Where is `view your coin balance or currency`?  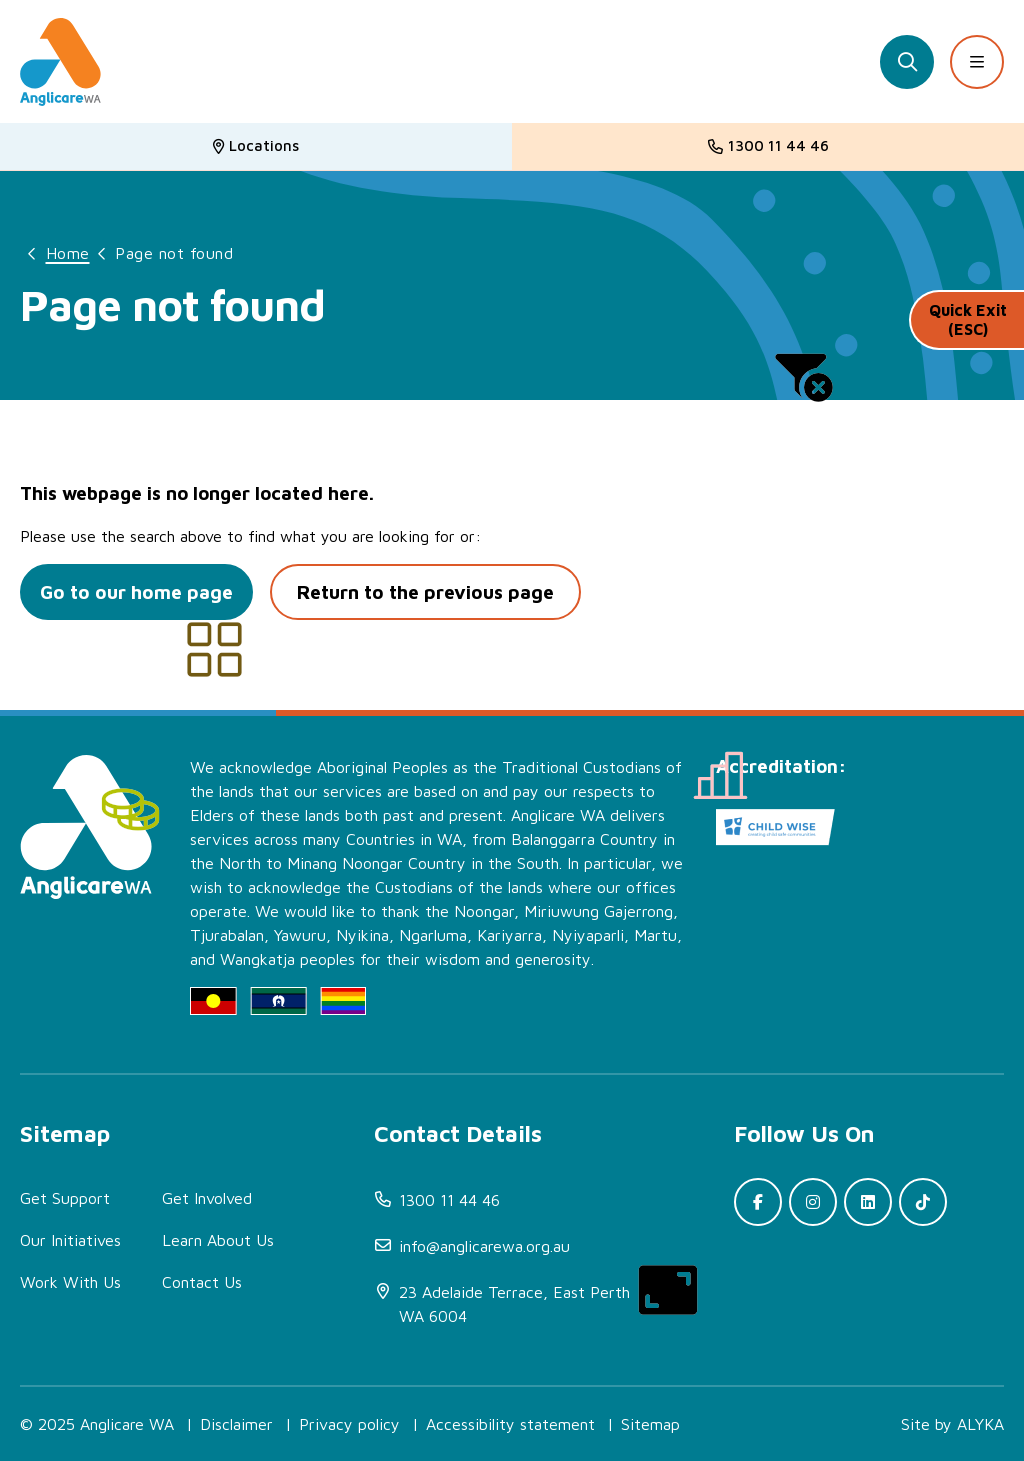
view your coin balance or currency is located at coordinates (130, 809).